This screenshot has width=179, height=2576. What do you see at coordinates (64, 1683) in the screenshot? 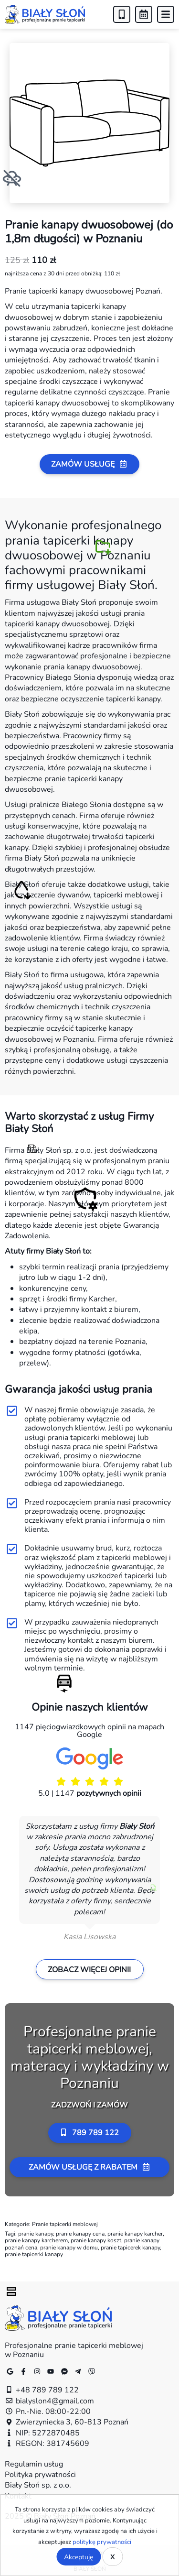
I see `find nearby electric vehicle charging stations` at bounding box center [64, 1683].